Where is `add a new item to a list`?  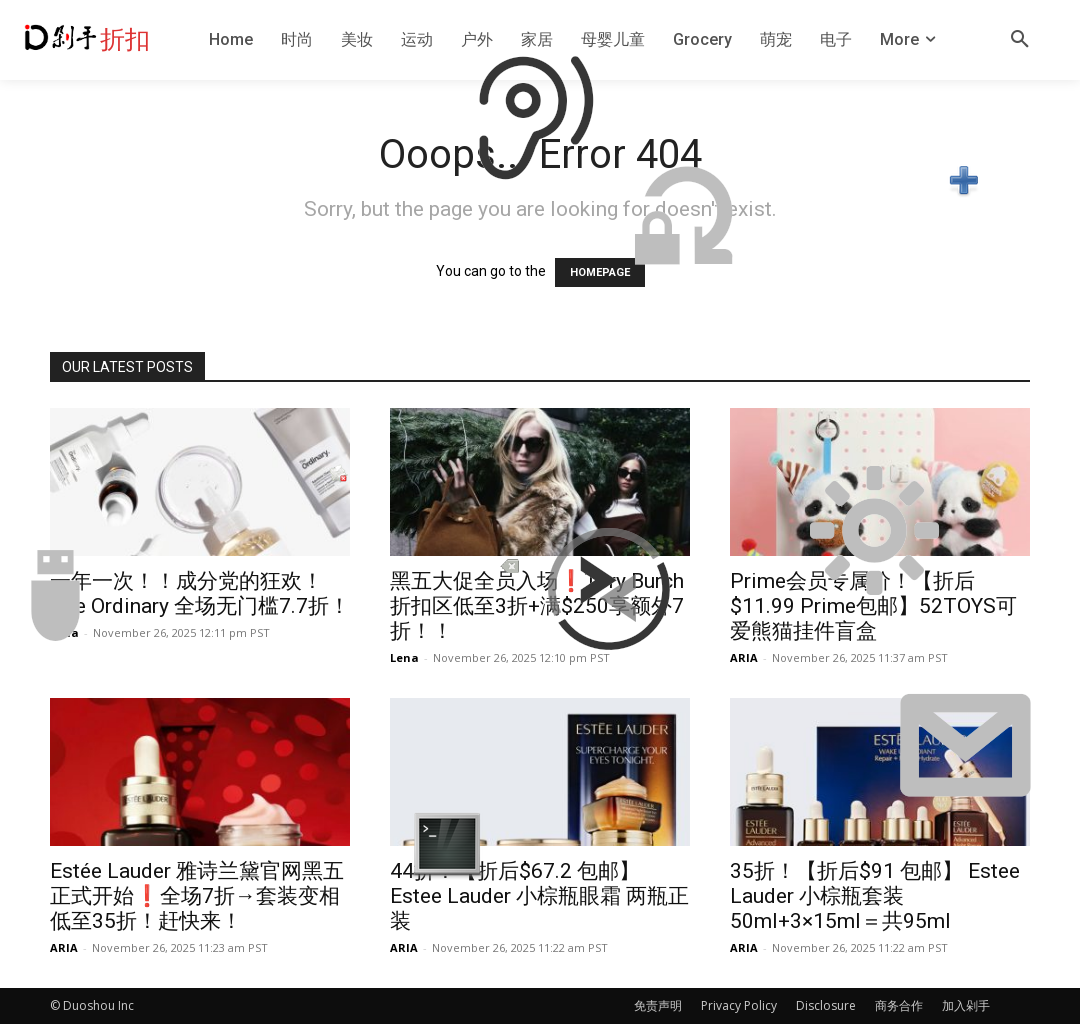 add a new item to a list is located at coordinates (963, 181).